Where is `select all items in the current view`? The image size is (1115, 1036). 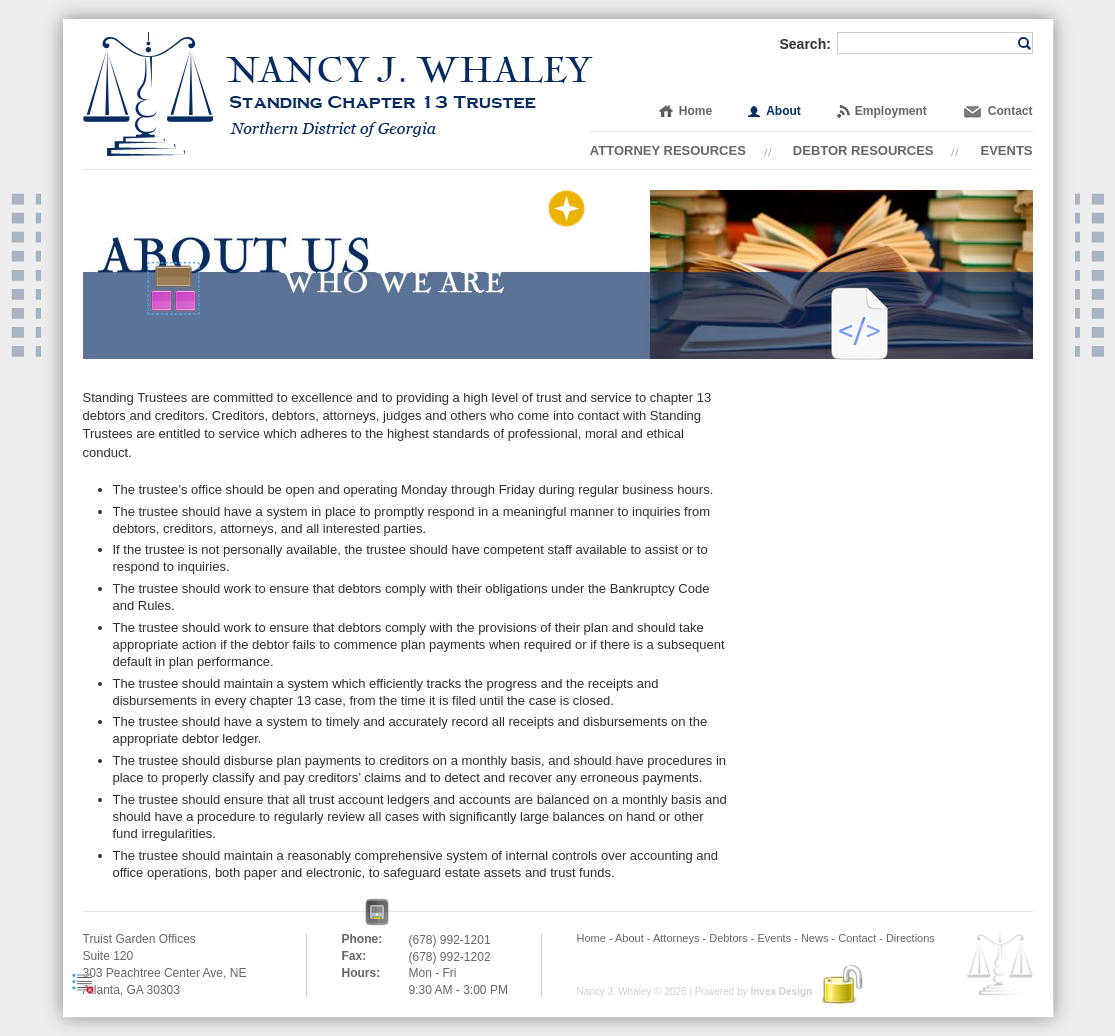 select all items in the current view is located at coordinates (173, 288).